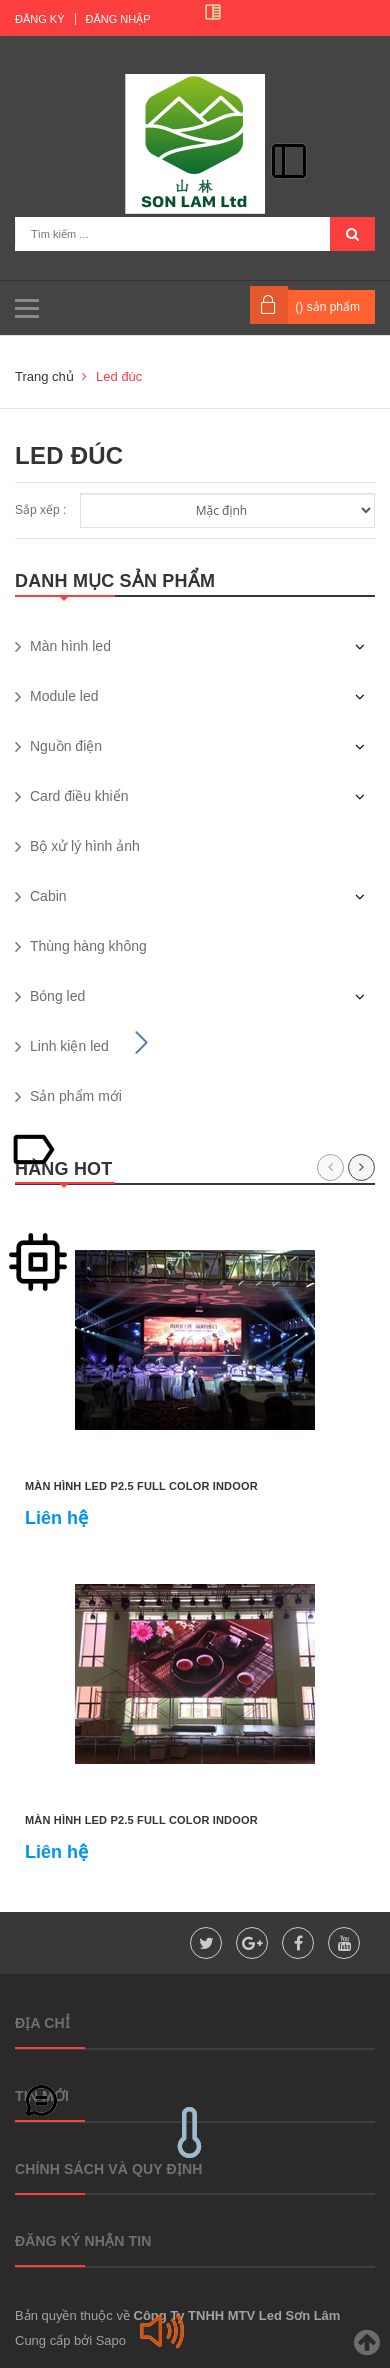 The image size is (390, 2368). Describe the element at coordinates (32, 1149) in the screenshot. I see `add a tag or label to an item` at that location.